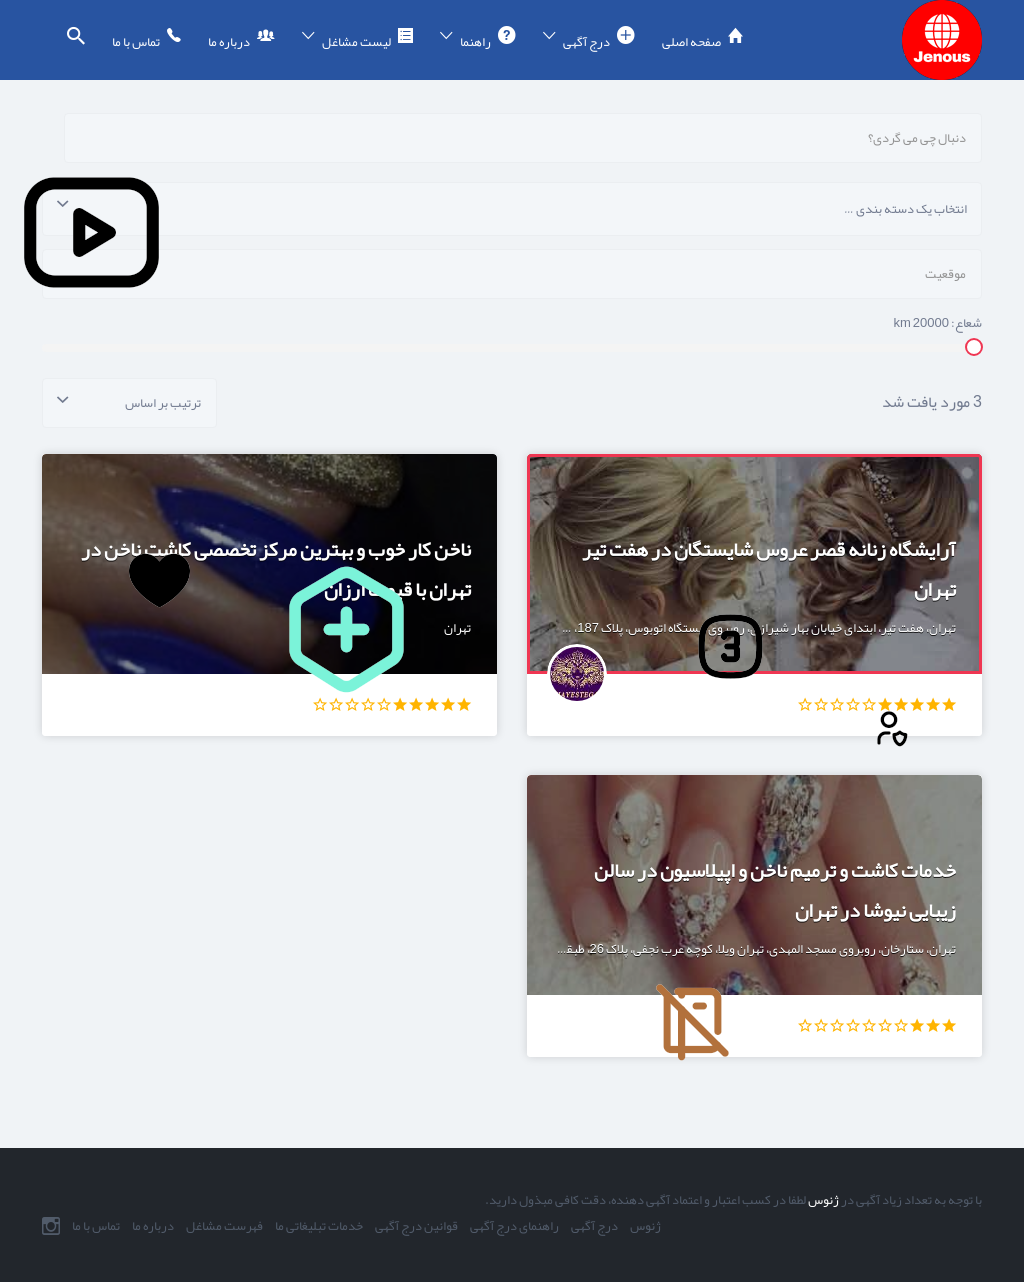  What do you see at coordinates (346, 629) in the screenshot?
I see `add a new module or component` at bounding box center [346, 629].